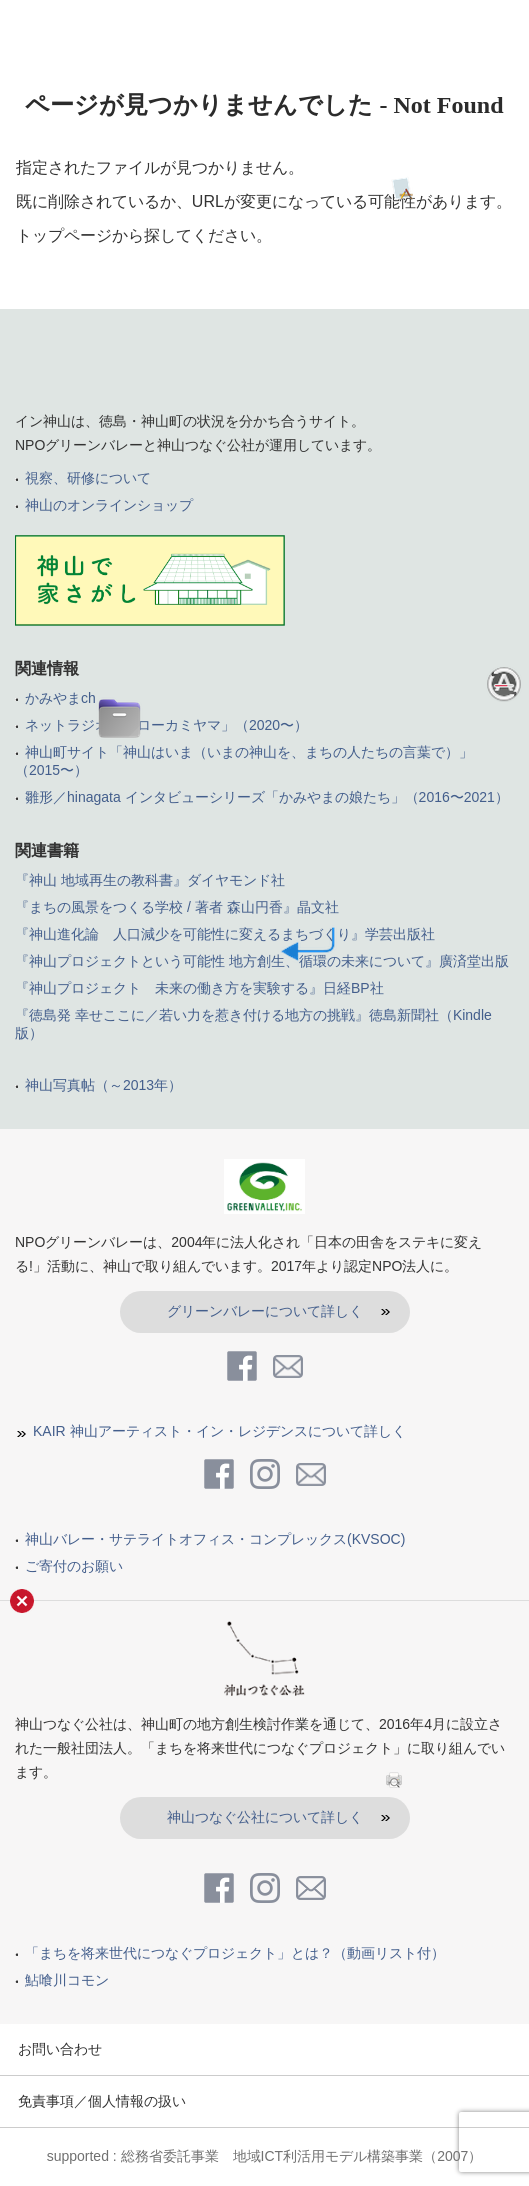 The height and width of the screenshot is (2186, 529). I want to click on check for system software updates, so click(504, 684).